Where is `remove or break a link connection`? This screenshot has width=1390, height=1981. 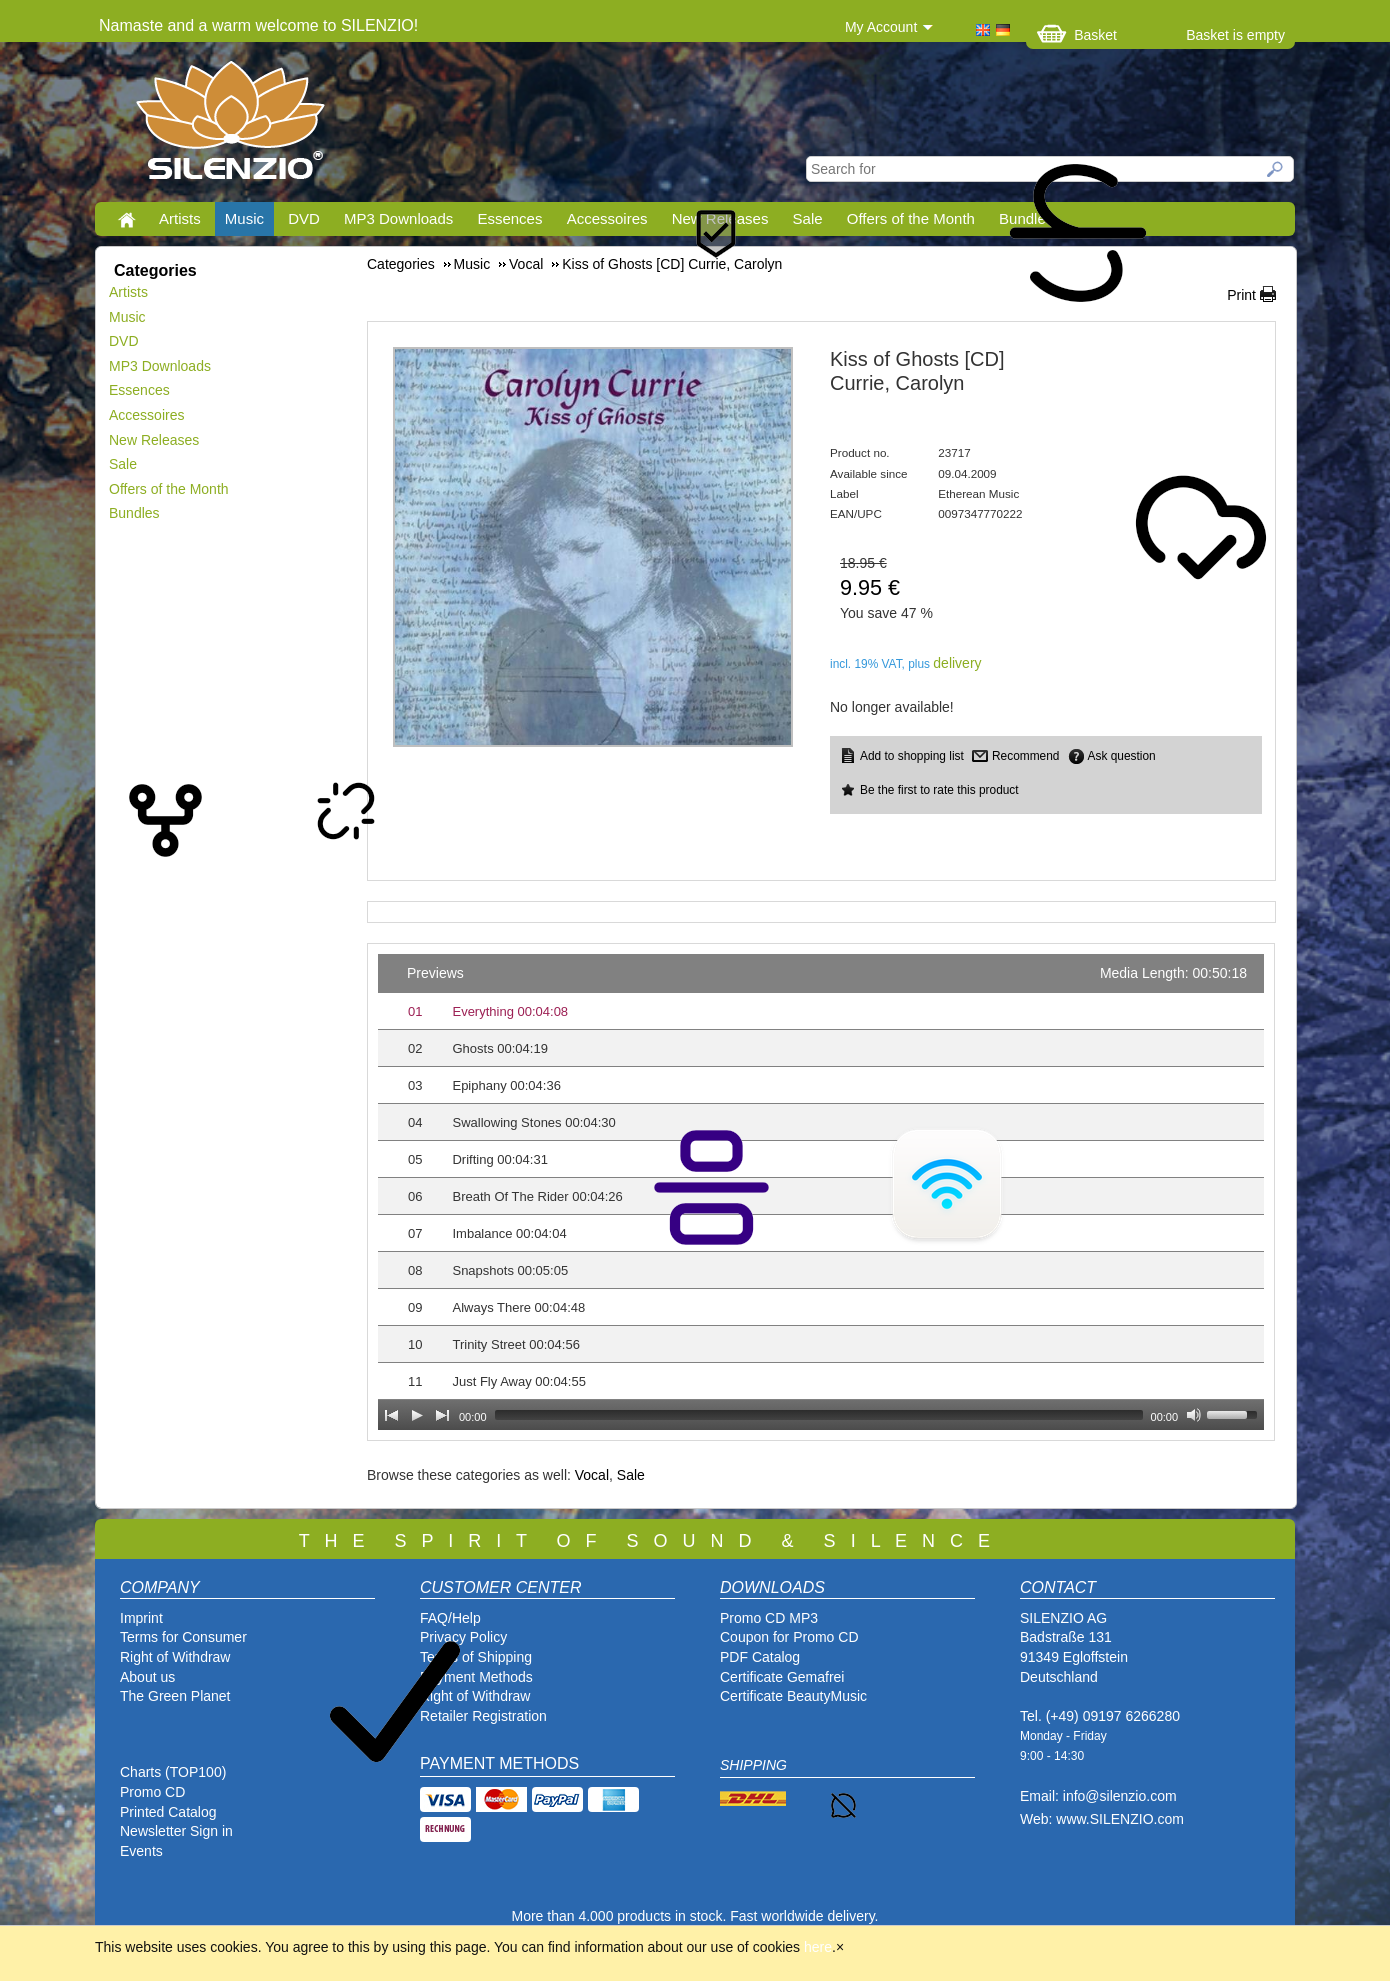
remove or break a link connection is located at coordinates (346, 811).